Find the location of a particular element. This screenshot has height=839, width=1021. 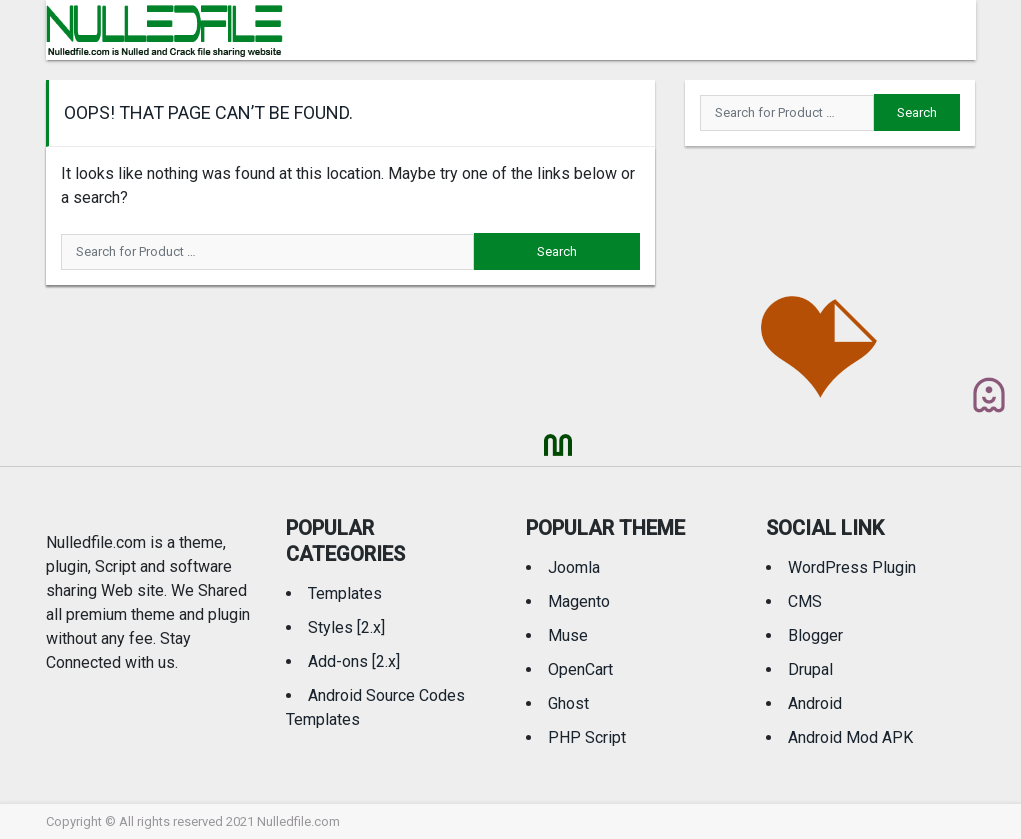

open ilovepdf website or app is located at coordinates (819, 347).